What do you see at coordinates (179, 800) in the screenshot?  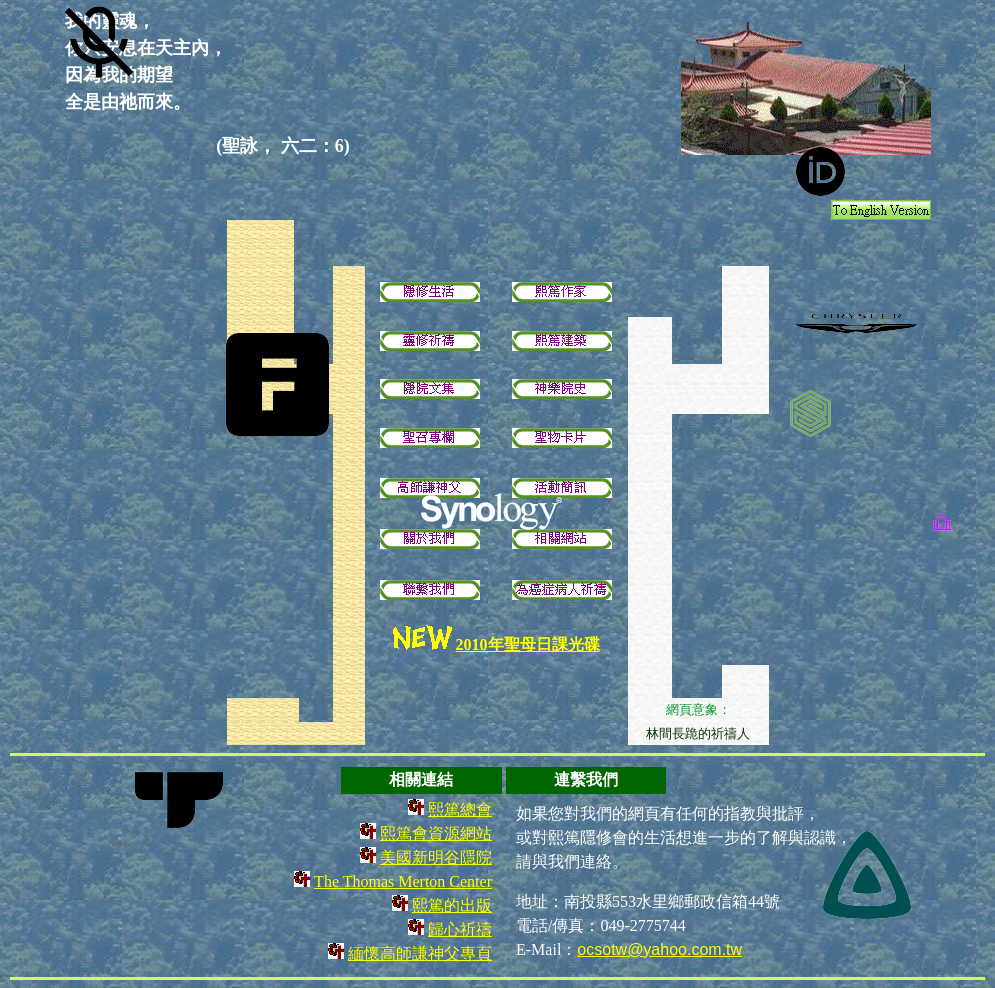 I see `visit top.gg website` at bounding box center [179, 800].